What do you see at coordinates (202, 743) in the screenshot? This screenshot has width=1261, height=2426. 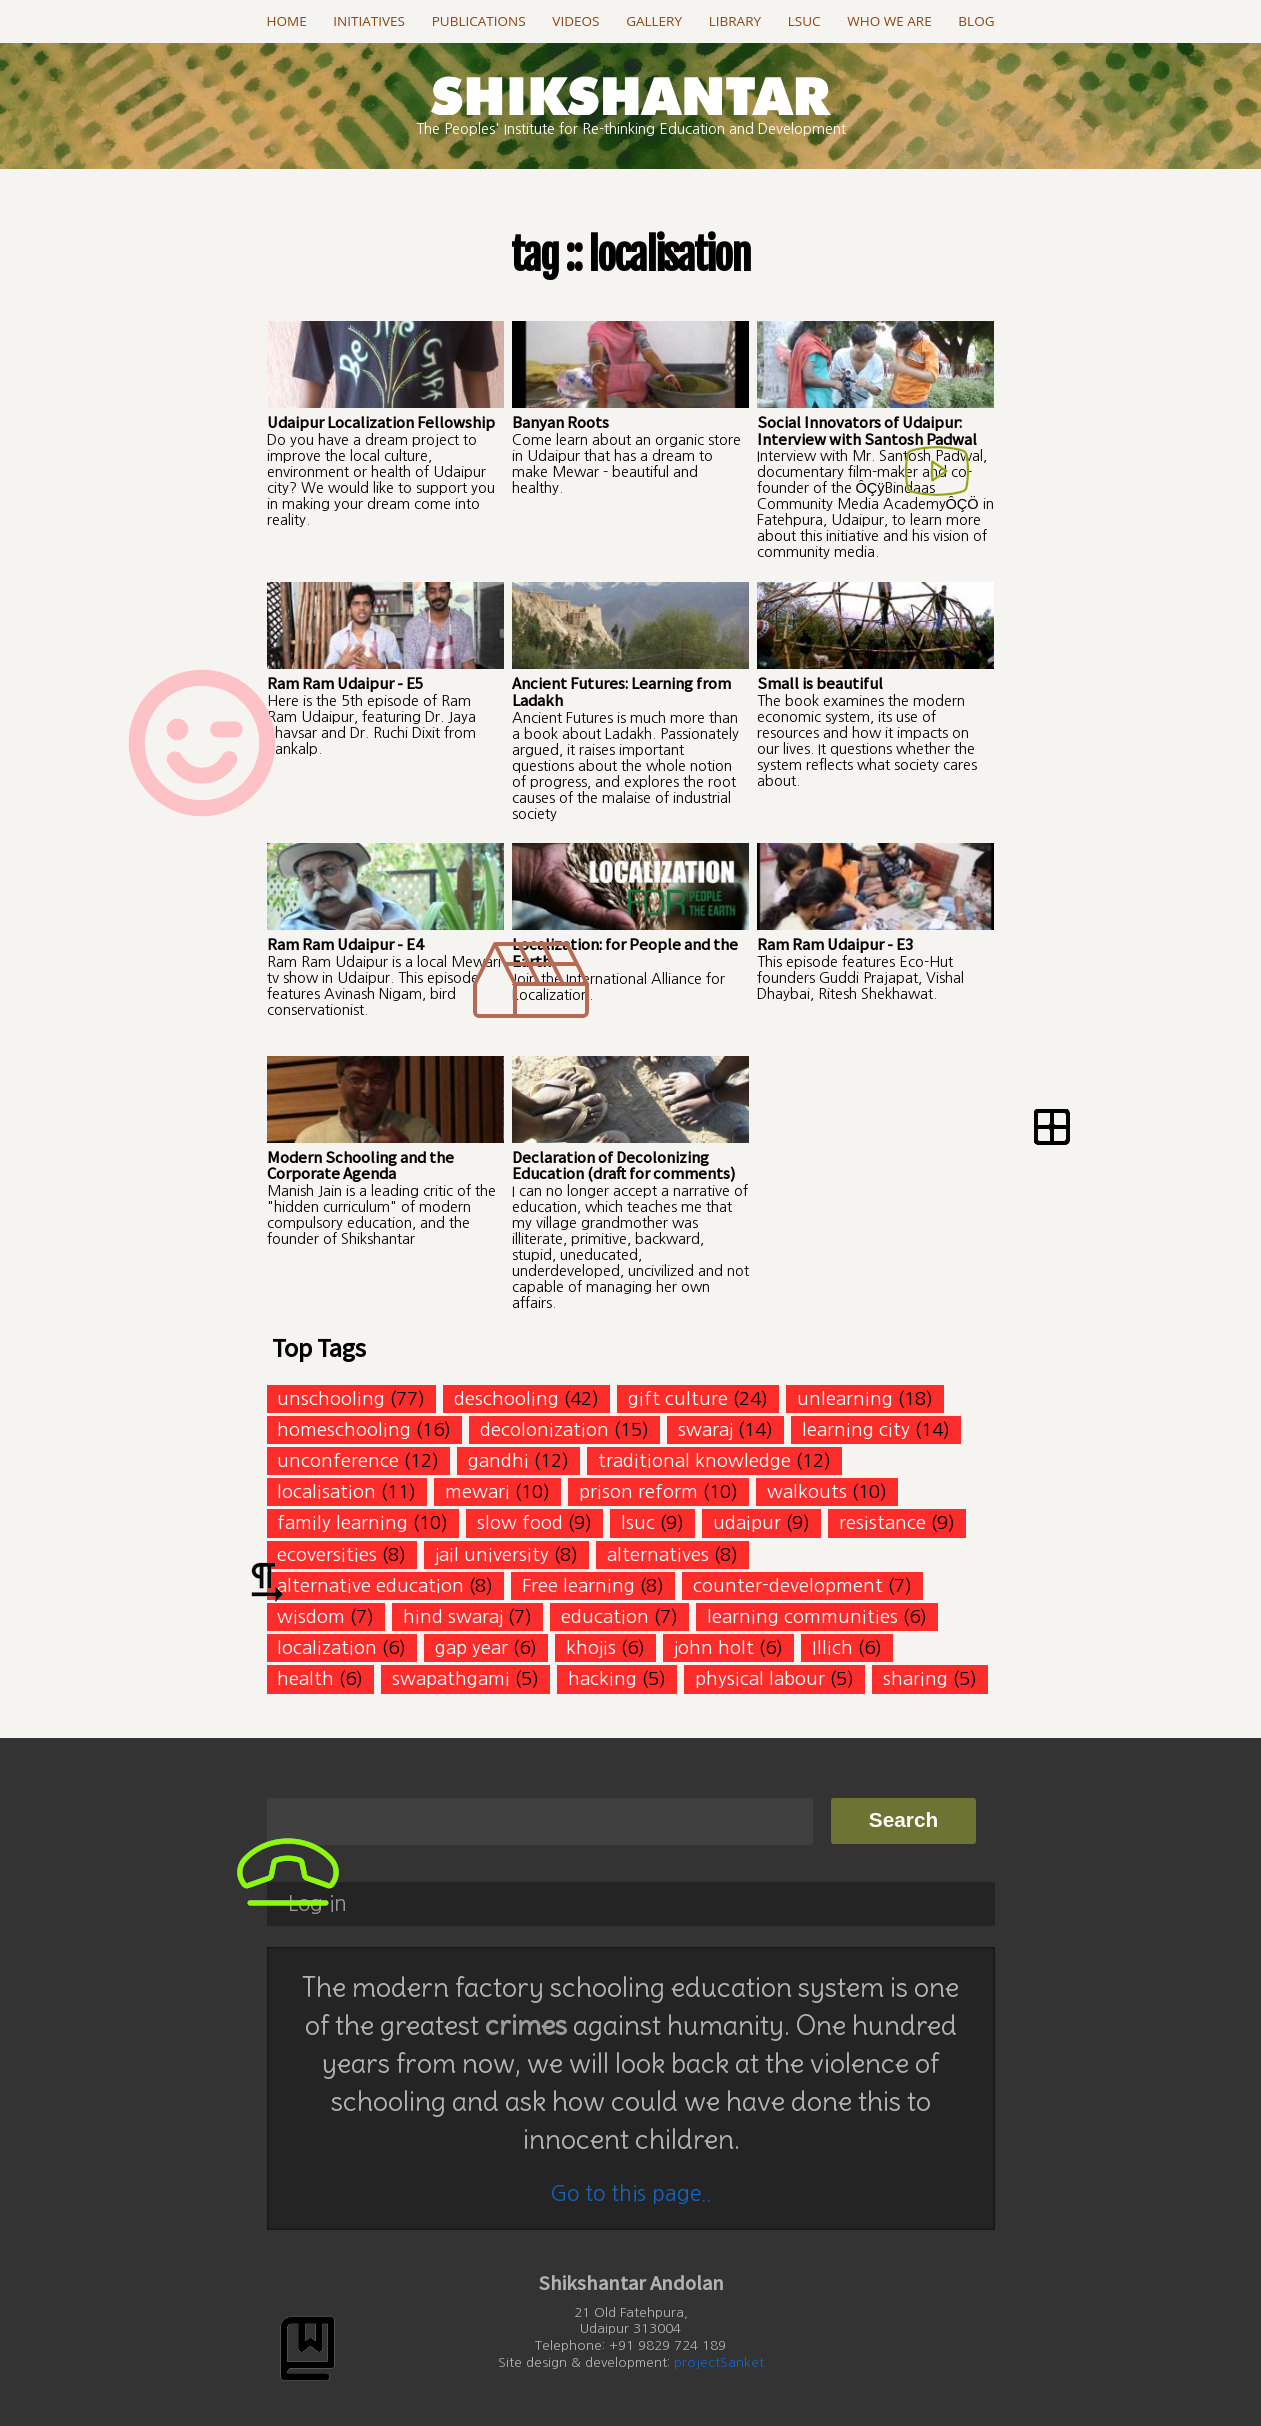 I see `insert a winking emoji into your message` at bounding box center [202, 743].